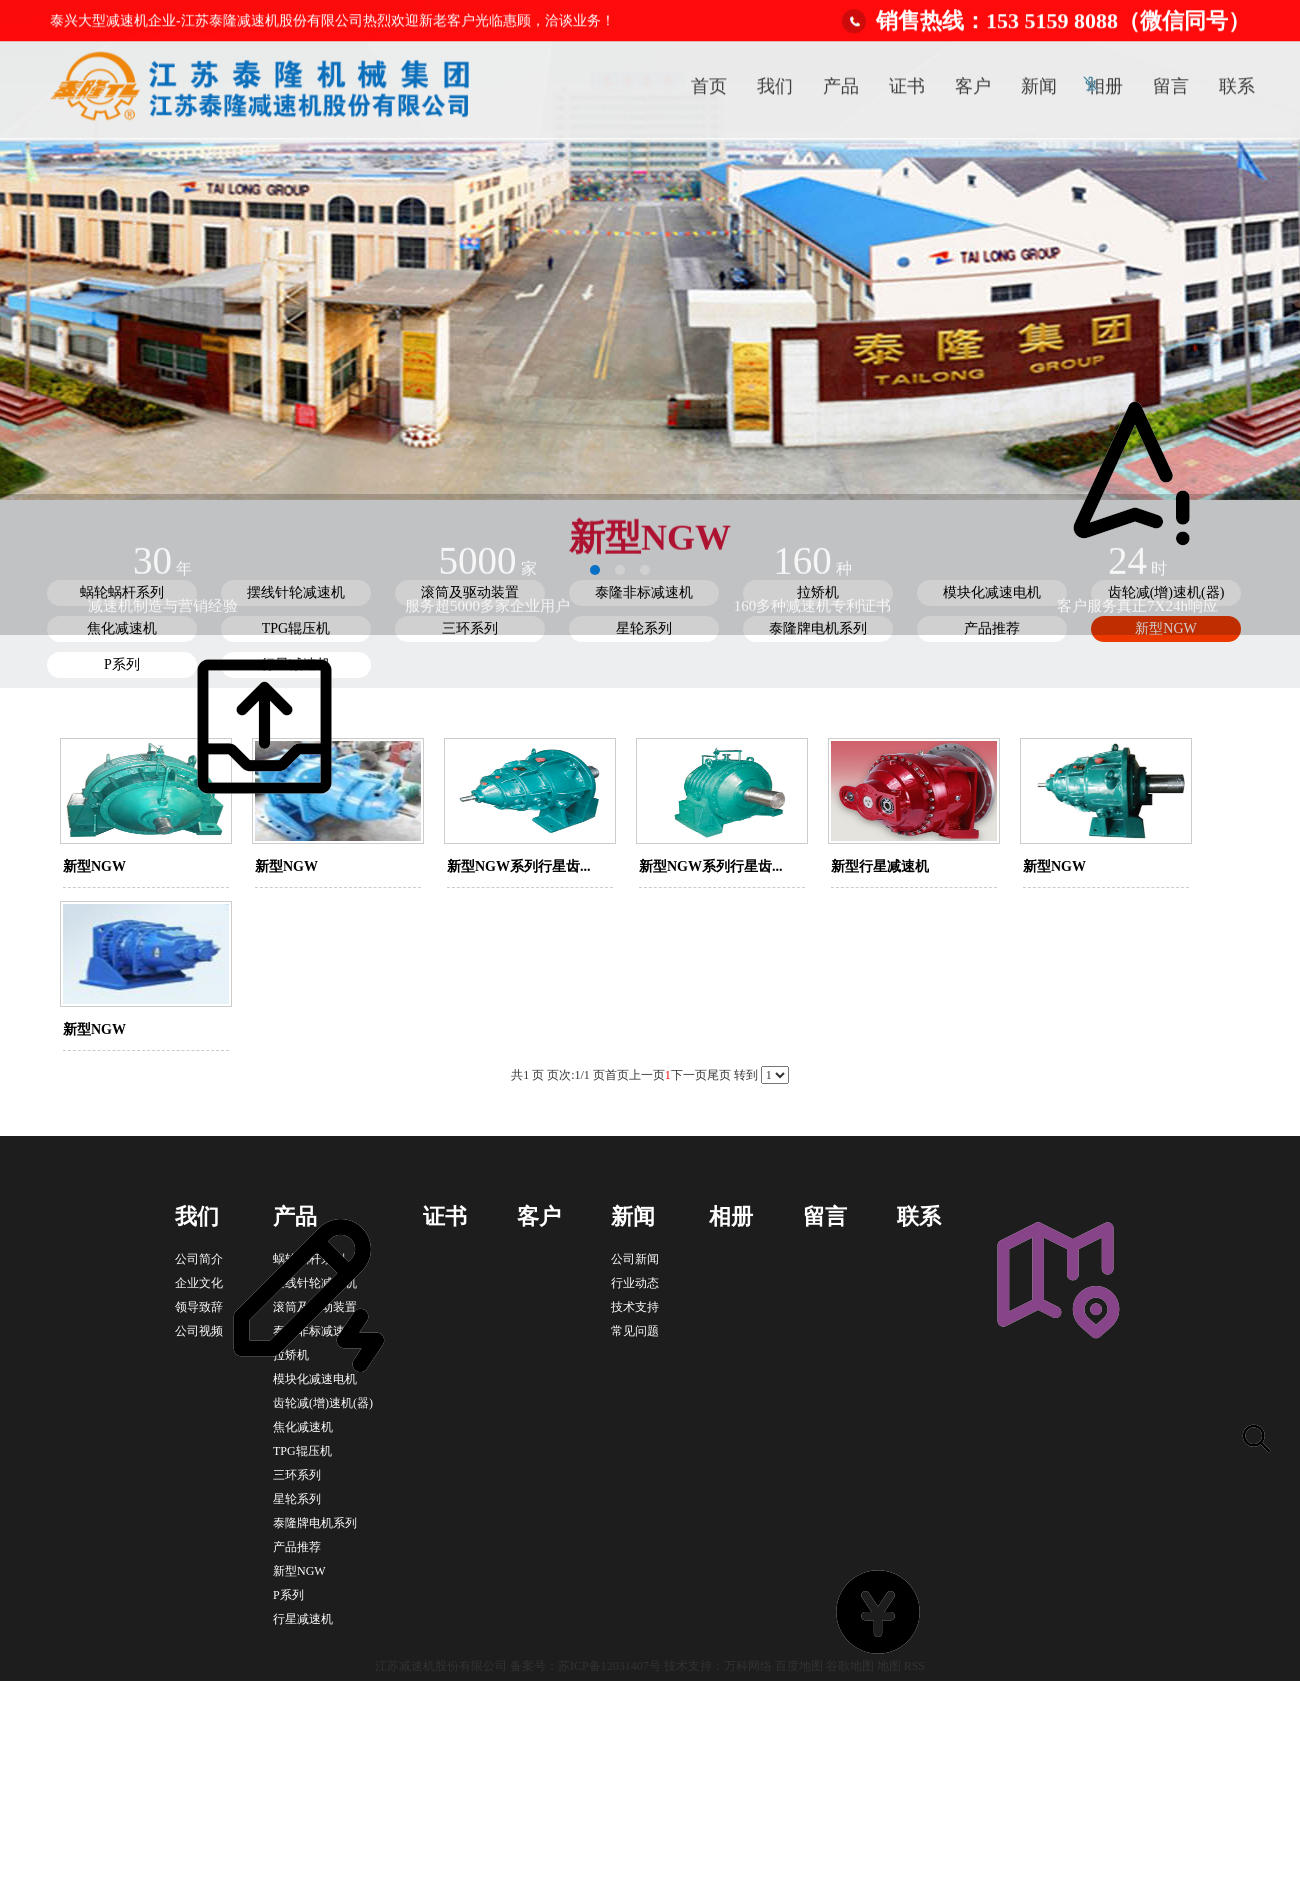 The width and height of the screenshot is (1300, 1880). What do you see at coordinates (1256, 1438) in the screenshot?
I see `search for content or items` at bounding box center [1256, 1438].